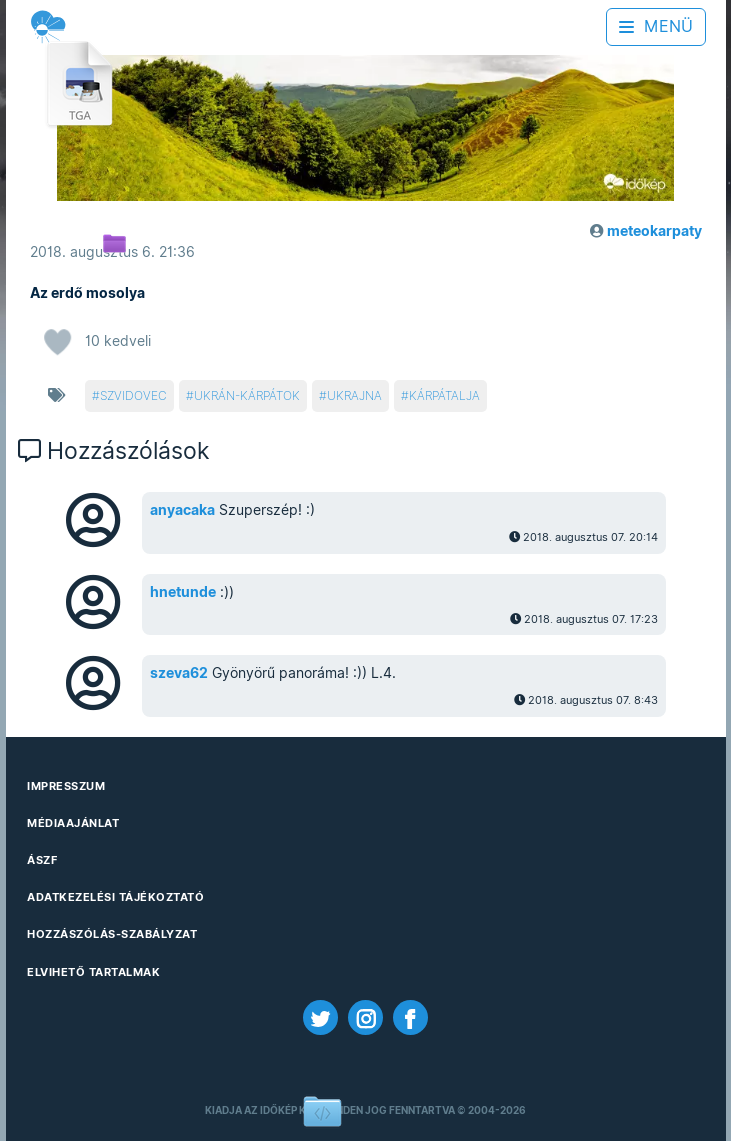 The height and width of the screenshot is (1141, 731). What do you see at coordinates (114, 243) in the screenshot?
I see `open folder containing files` at bounding box center [114, 243].